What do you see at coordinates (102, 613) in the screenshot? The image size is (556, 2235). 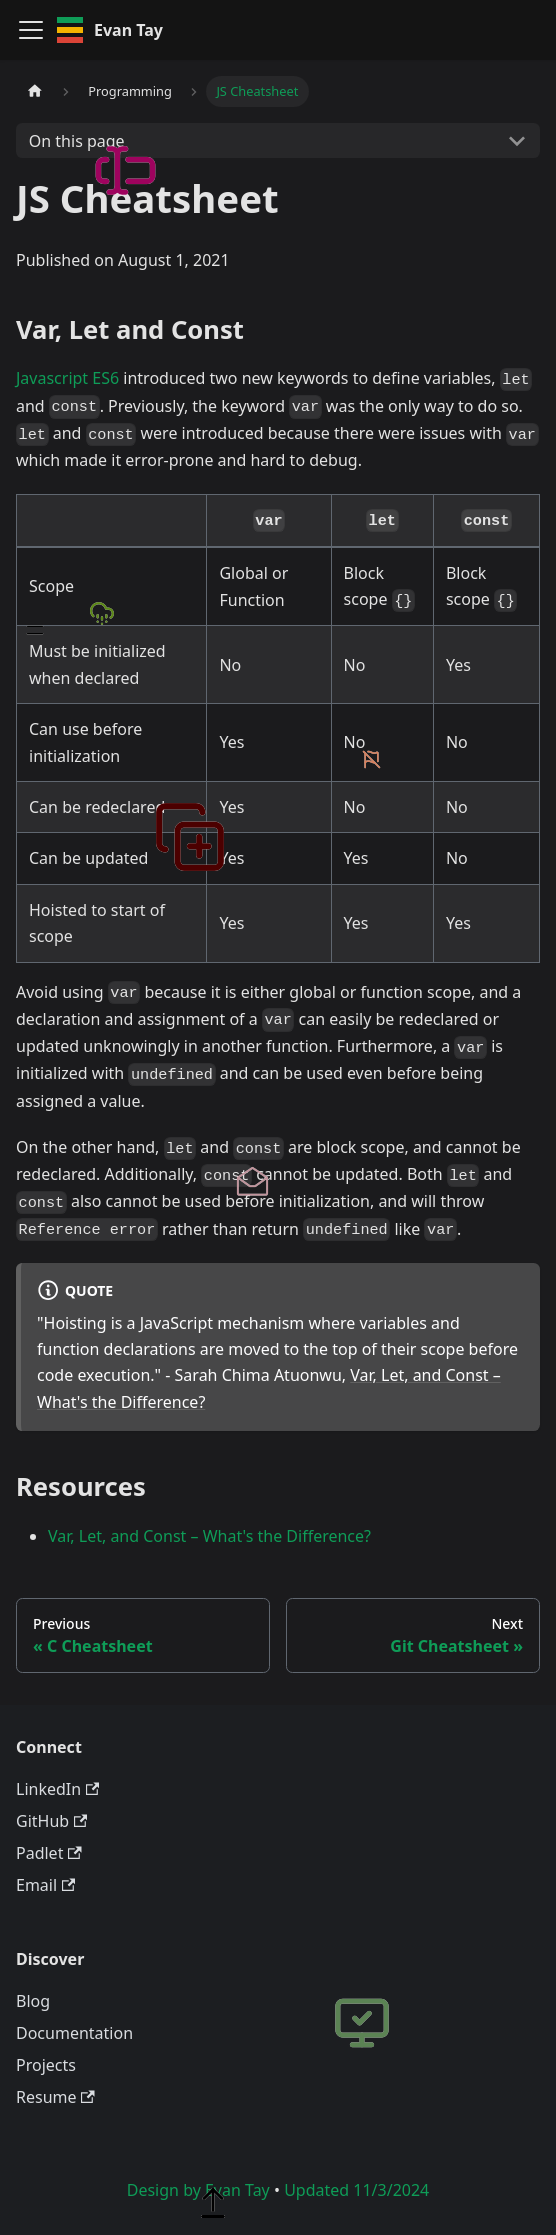 I see `indicates hail weather conditions` at bounding box center [102, 613].